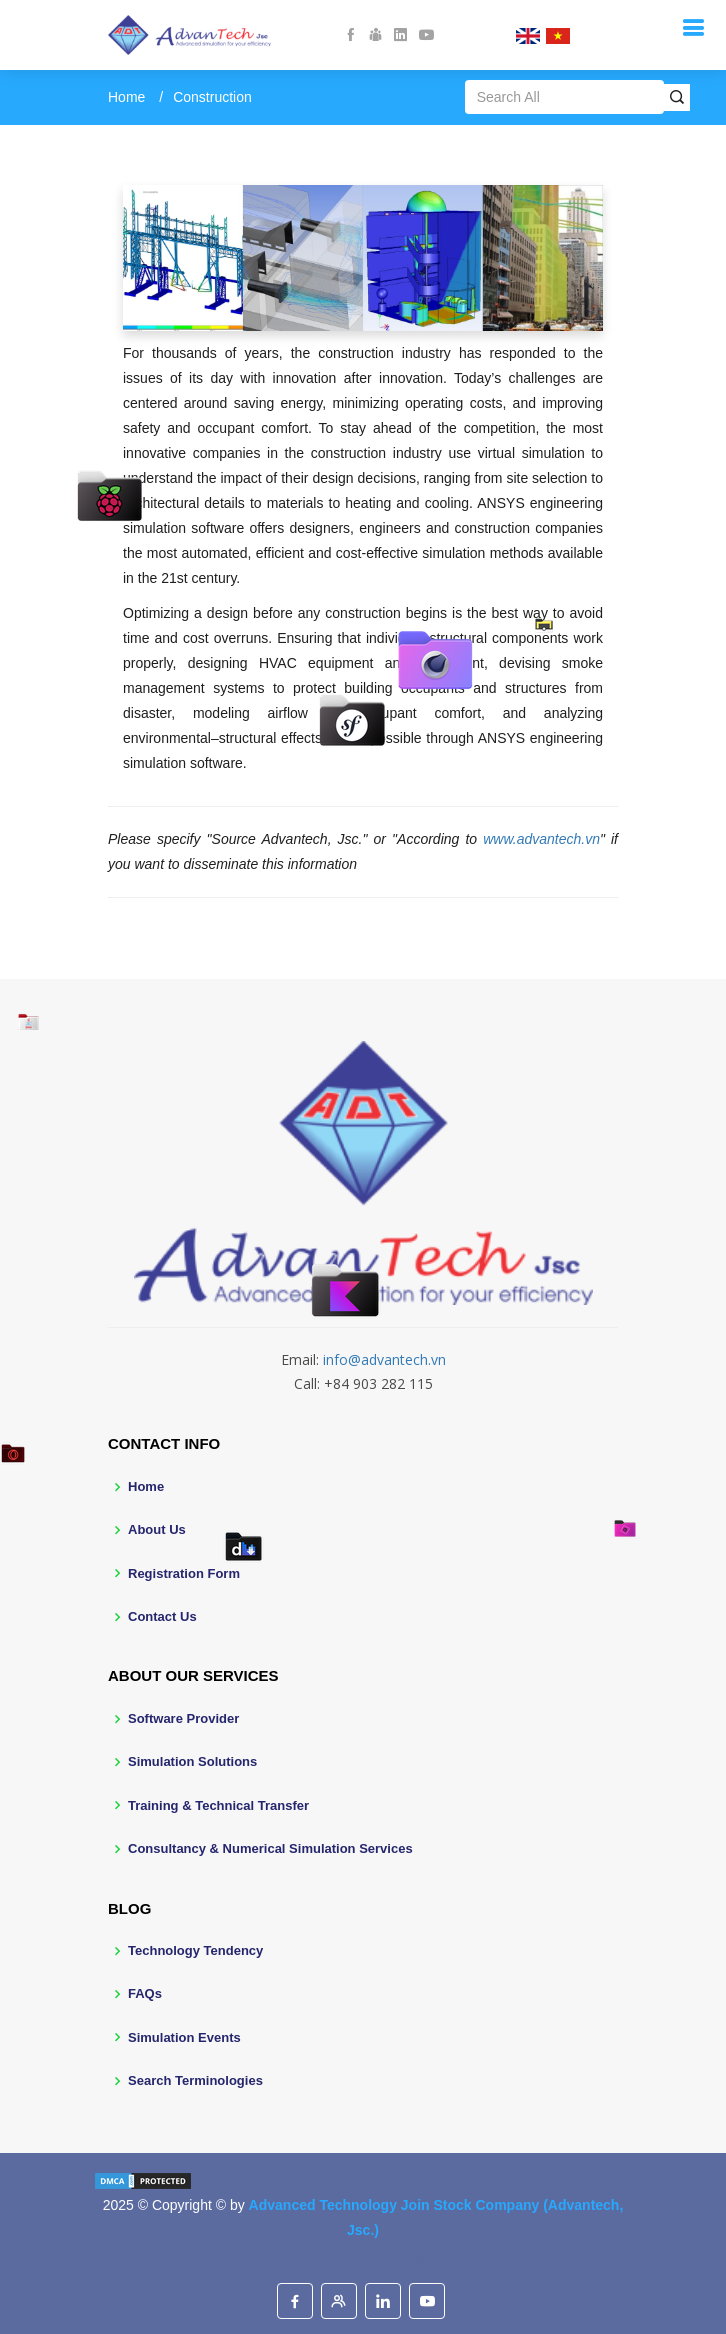 Image resolution: width=726 pixels, height=2334 pixels. I want to click on open deemix music downloads folder, so click(243, 1547).